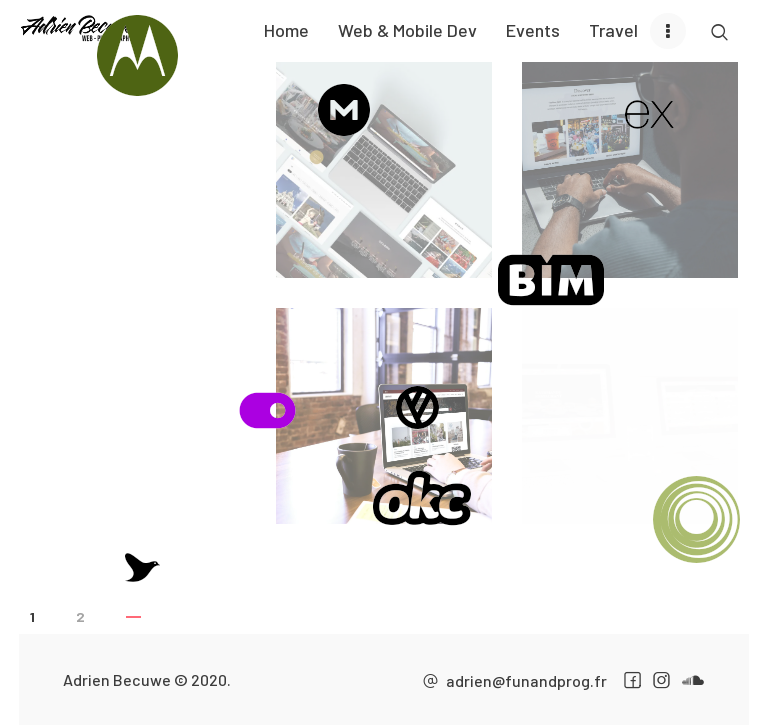 The width and height of the screenshot is (768, 726). I want to click on fluentd data collector logo, so click(142, 567).